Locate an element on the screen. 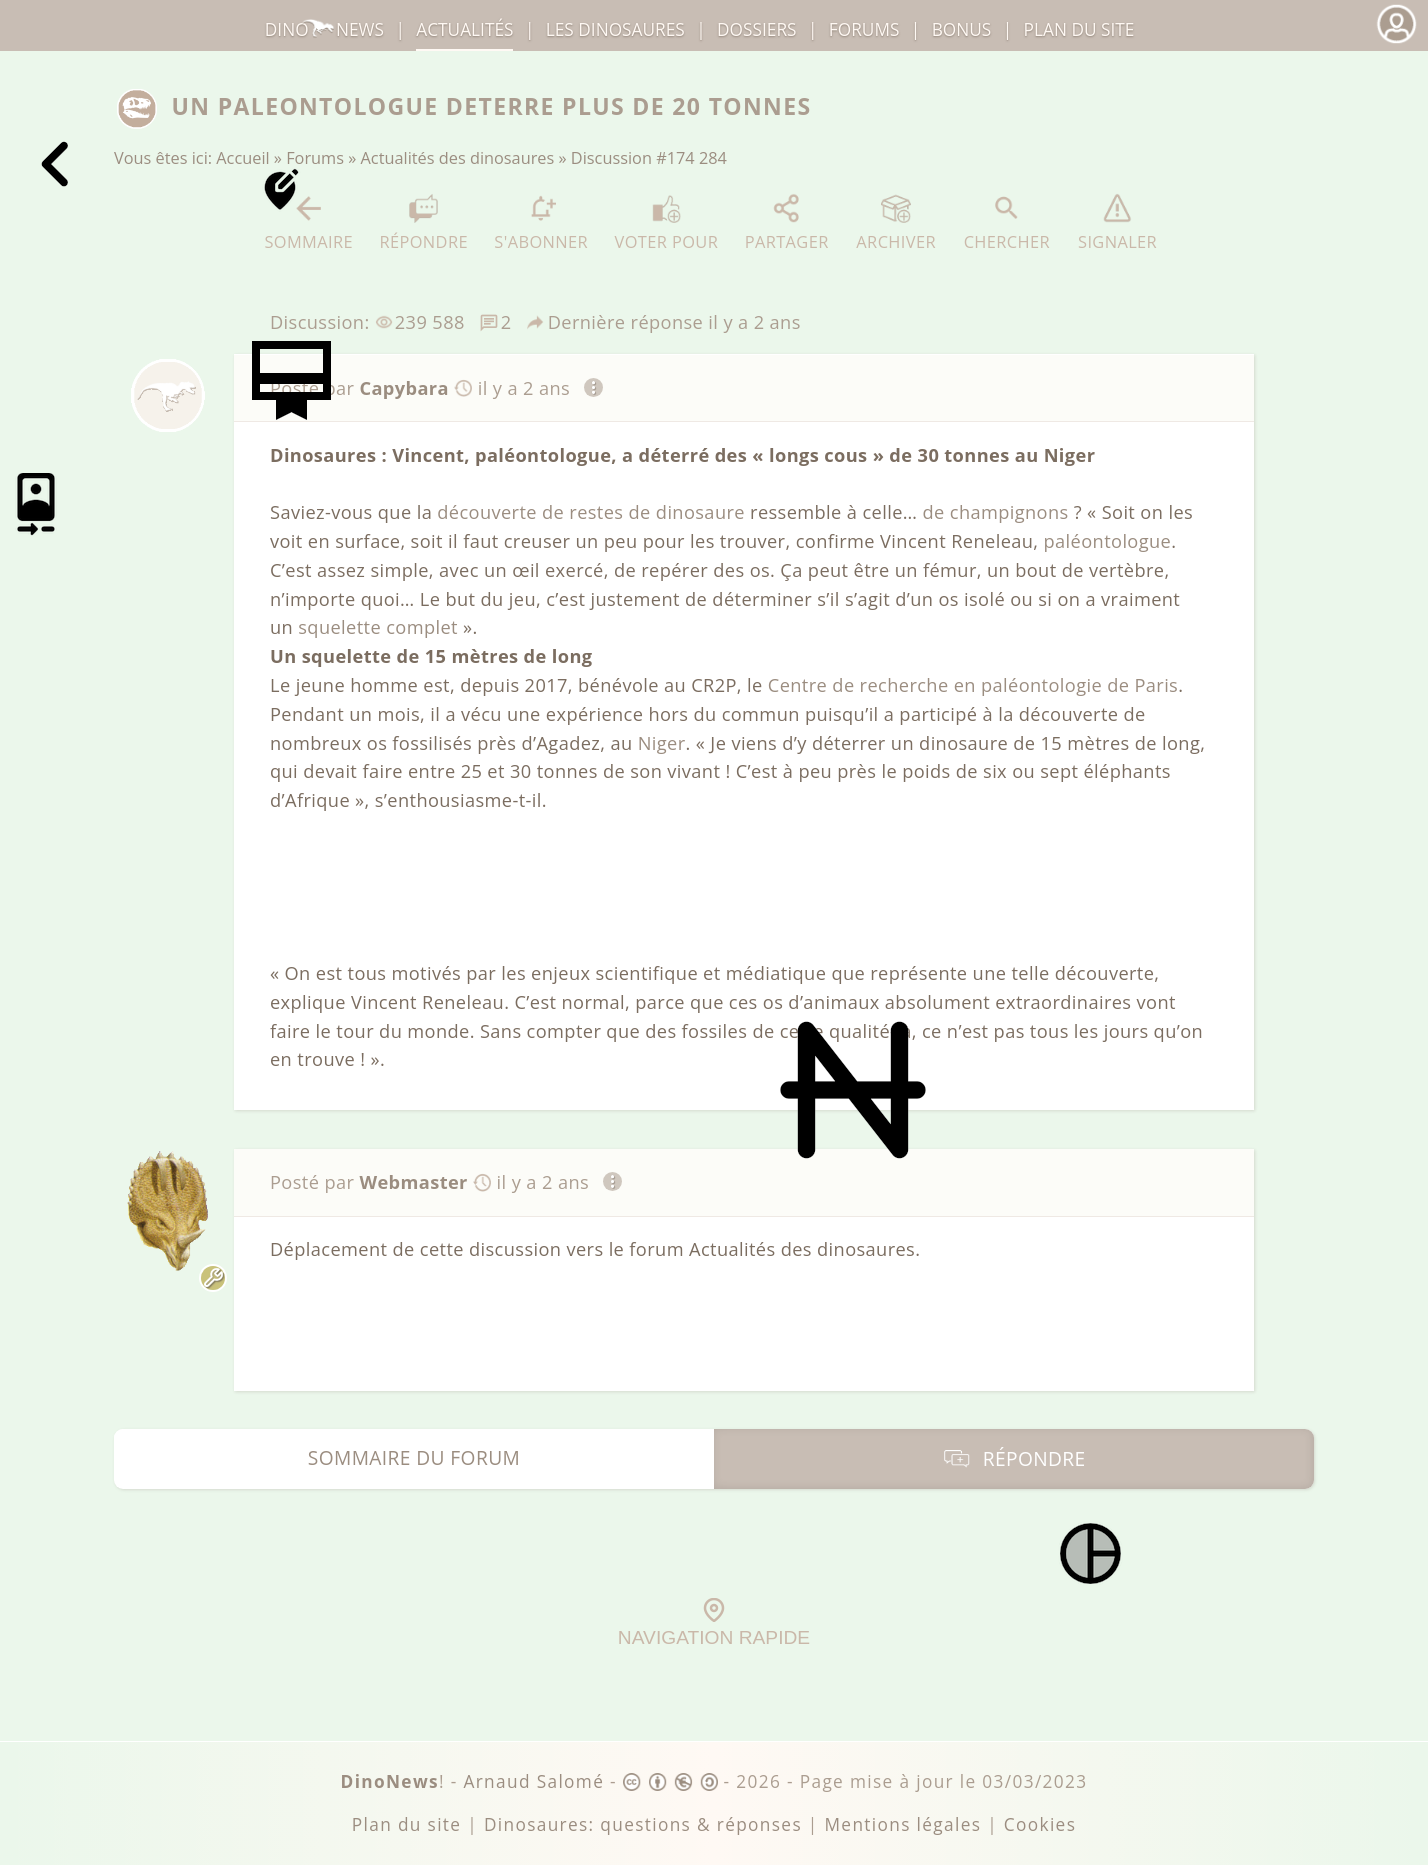 This screenshot has height=1865, width=1428. edit a saved location is located at coordinates (280, 191).